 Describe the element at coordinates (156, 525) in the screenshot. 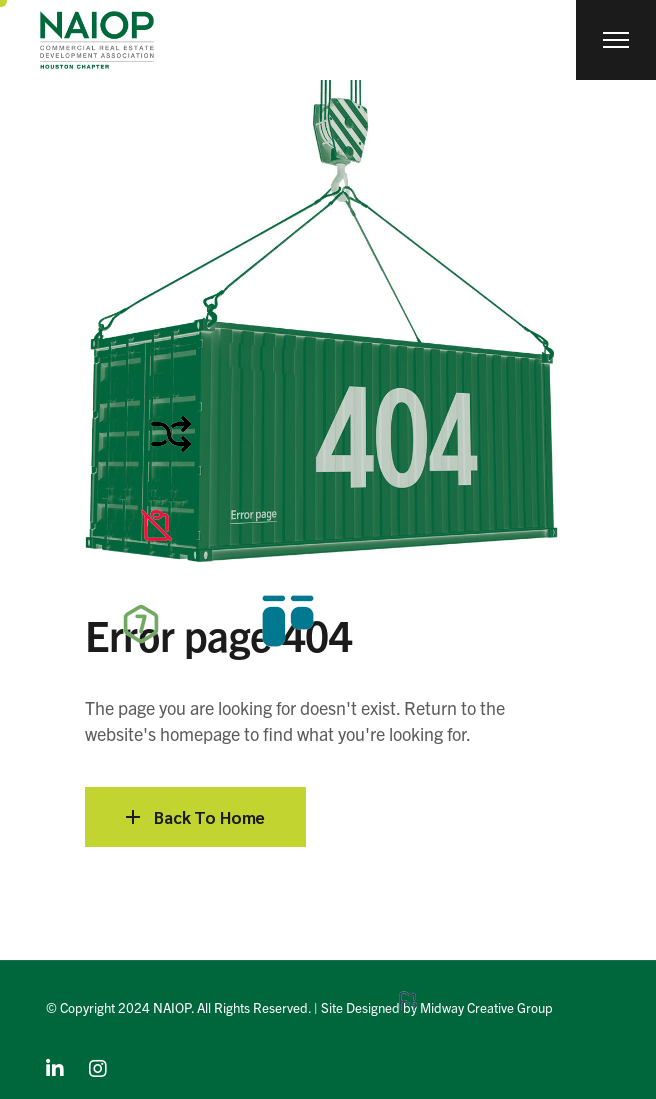

I see `disable report notifications` at that location.